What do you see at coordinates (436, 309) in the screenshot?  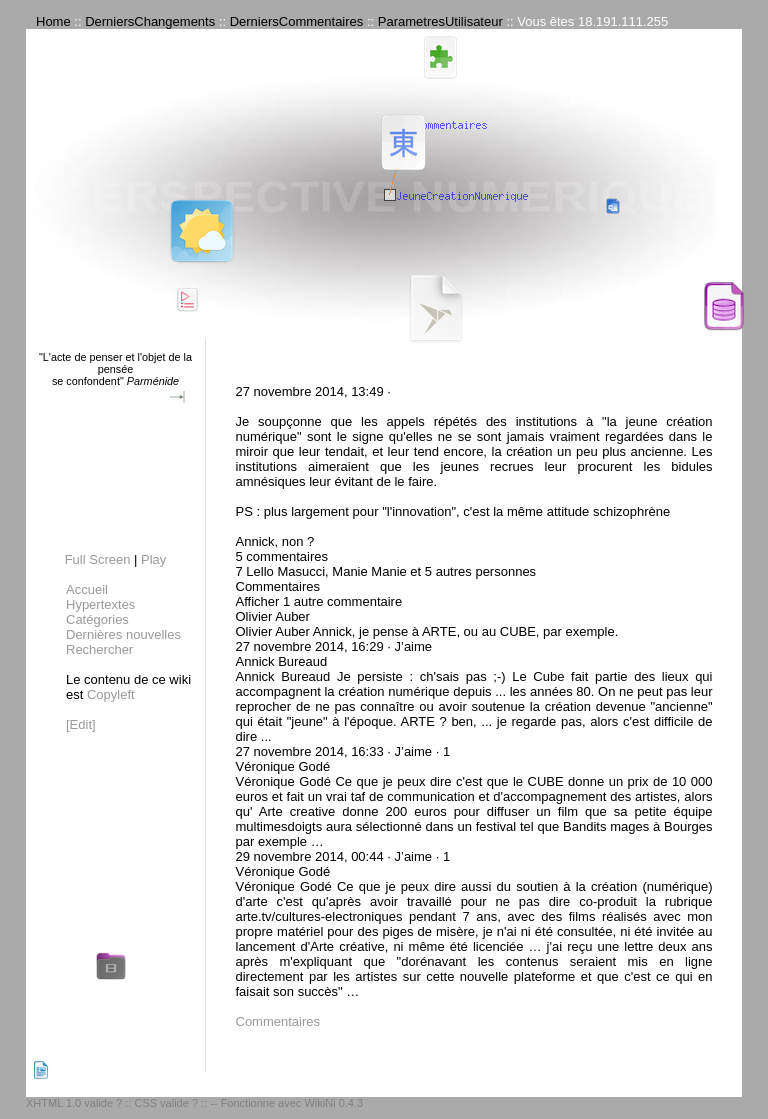 I see `snap package file type indicator` at bounding box center [436, 309].